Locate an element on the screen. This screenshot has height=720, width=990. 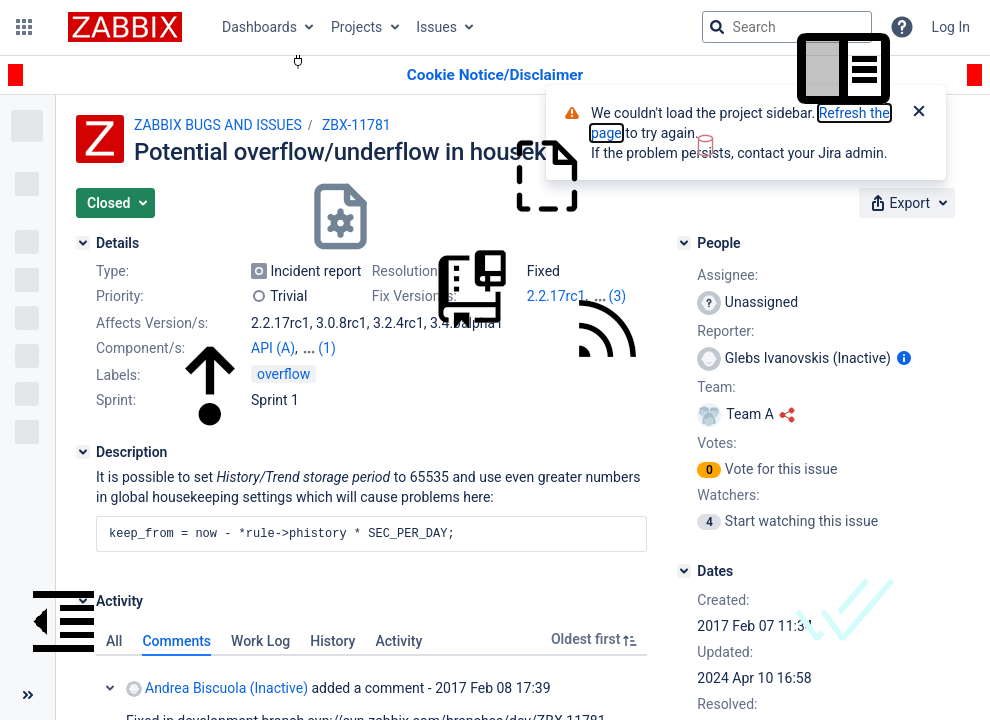
clone a repository is located at coordinates (469, 286).